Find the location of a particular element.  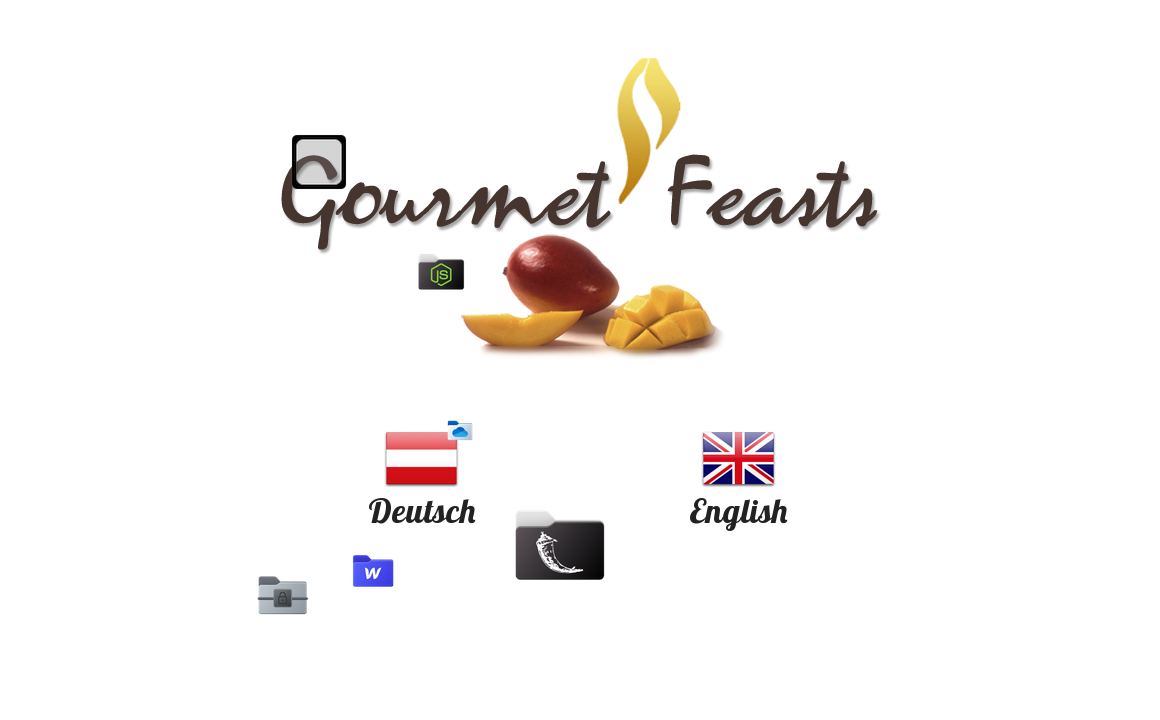

iPod nano device in sidebar is located at coordinates (319, 162).